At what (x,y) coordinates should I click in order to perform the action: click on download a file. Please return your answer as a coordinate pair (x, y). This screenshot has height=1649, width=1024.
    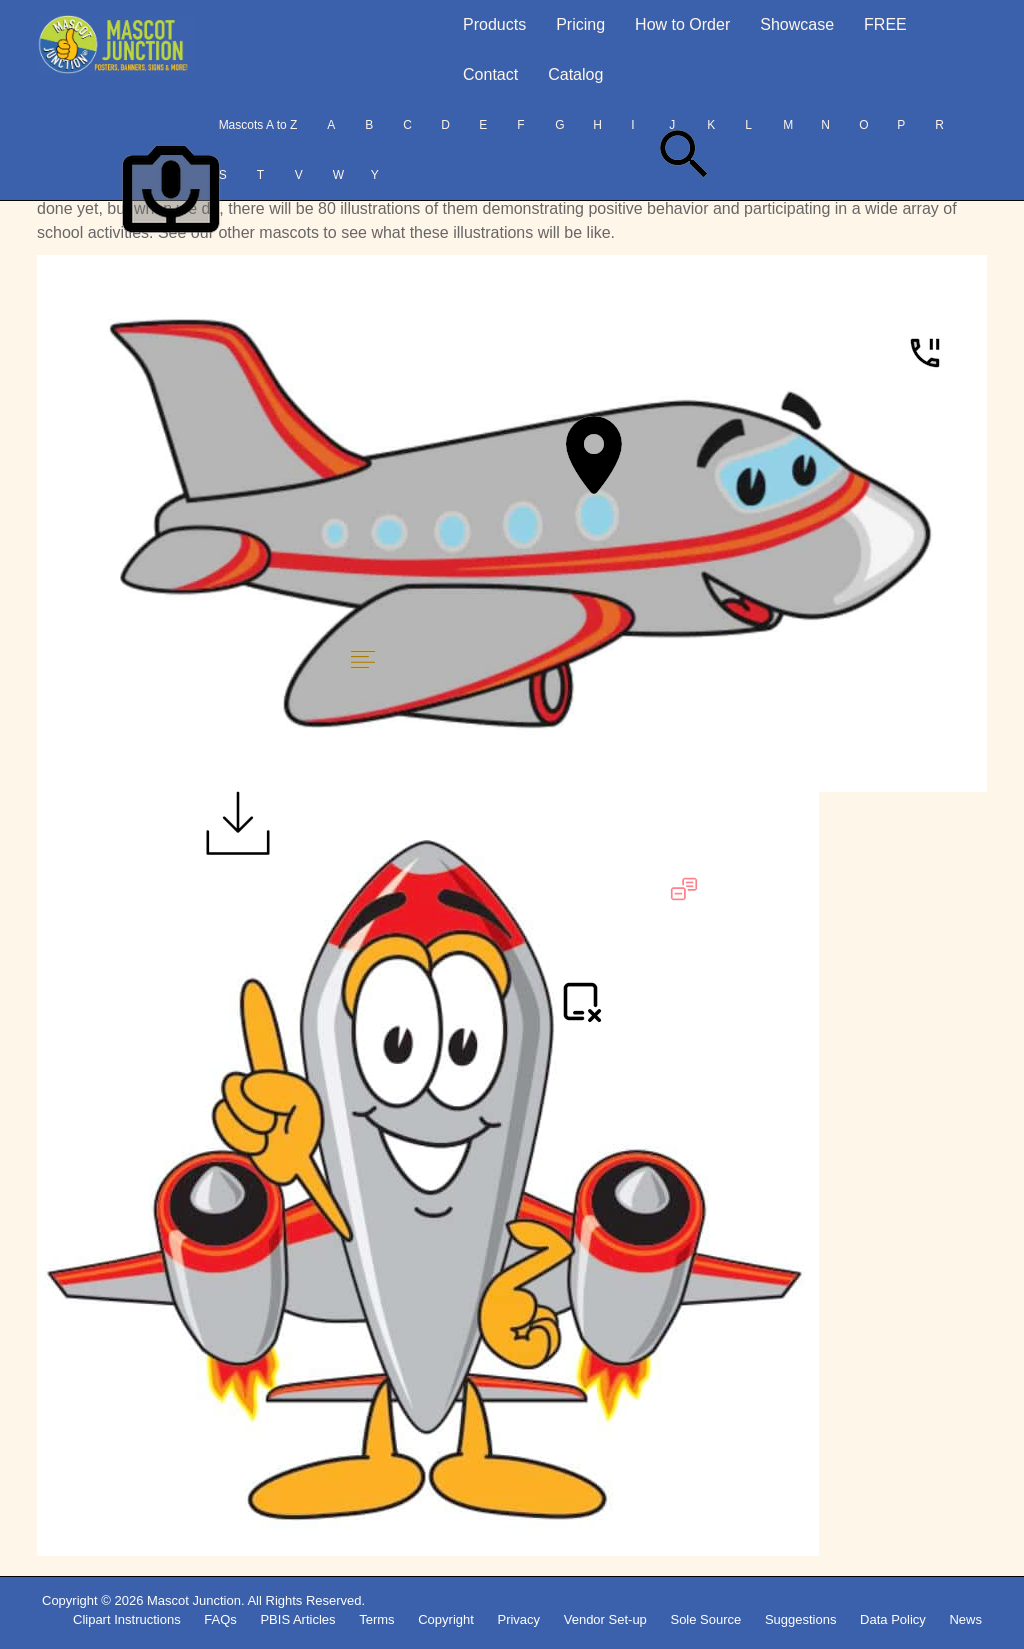
    Looking at the image, I should click on (238, 826).